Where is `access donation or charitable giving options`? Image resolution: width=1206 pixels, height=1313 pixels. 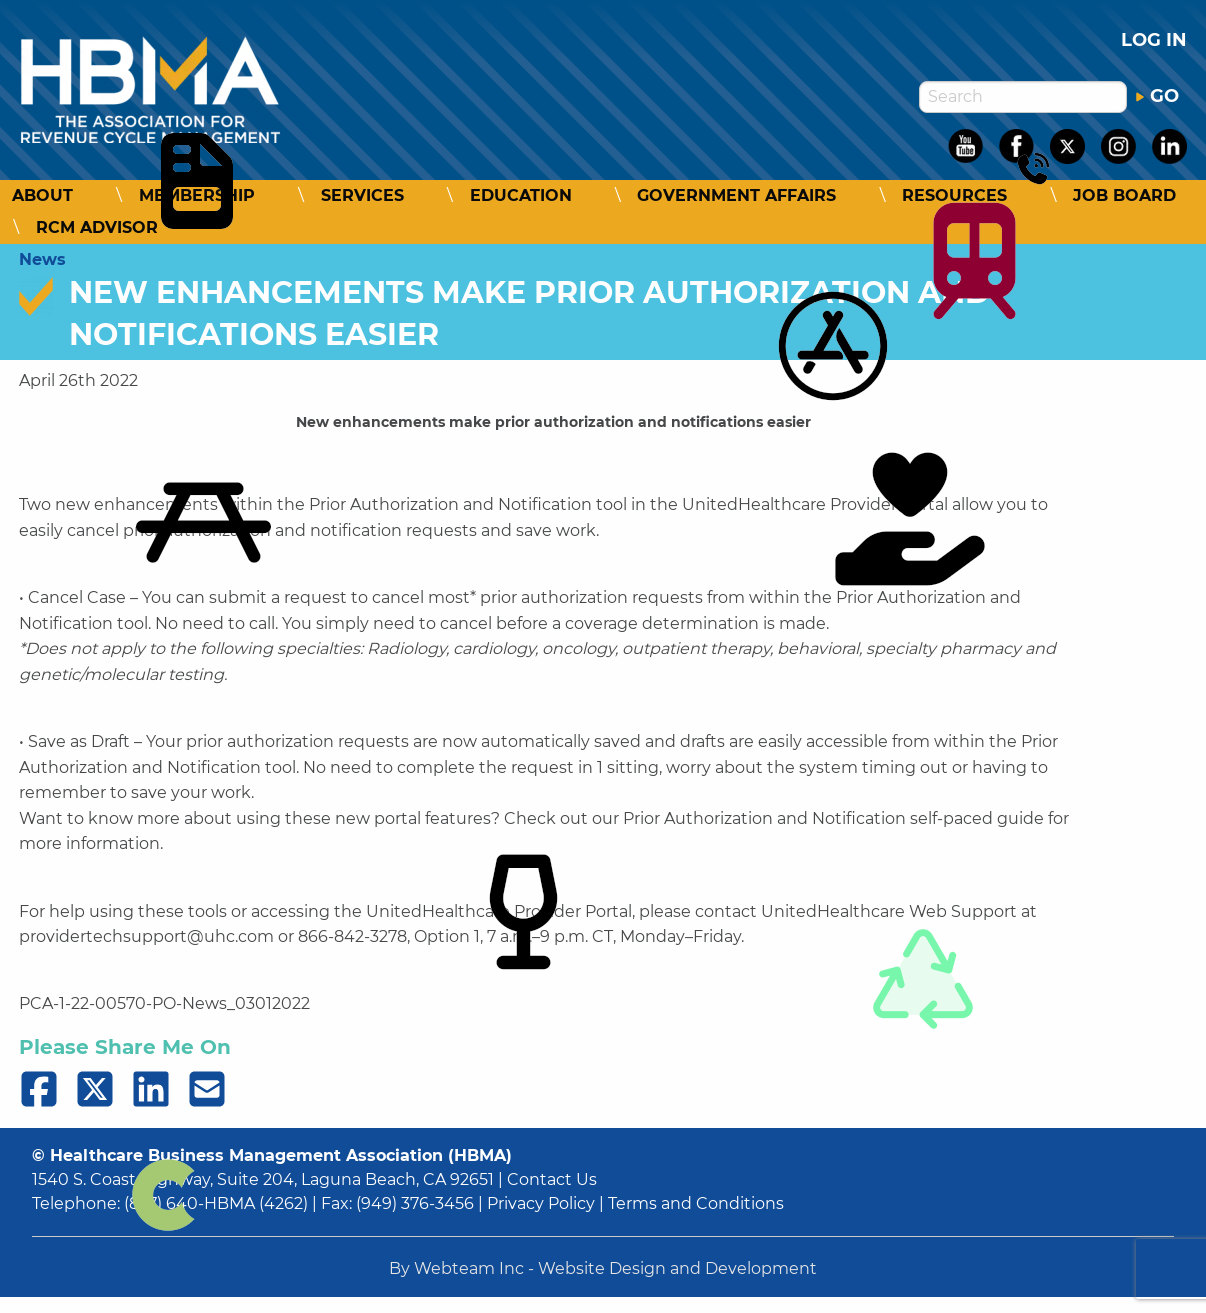 access donation or charitable giving options is located at coordinates (910, 519).